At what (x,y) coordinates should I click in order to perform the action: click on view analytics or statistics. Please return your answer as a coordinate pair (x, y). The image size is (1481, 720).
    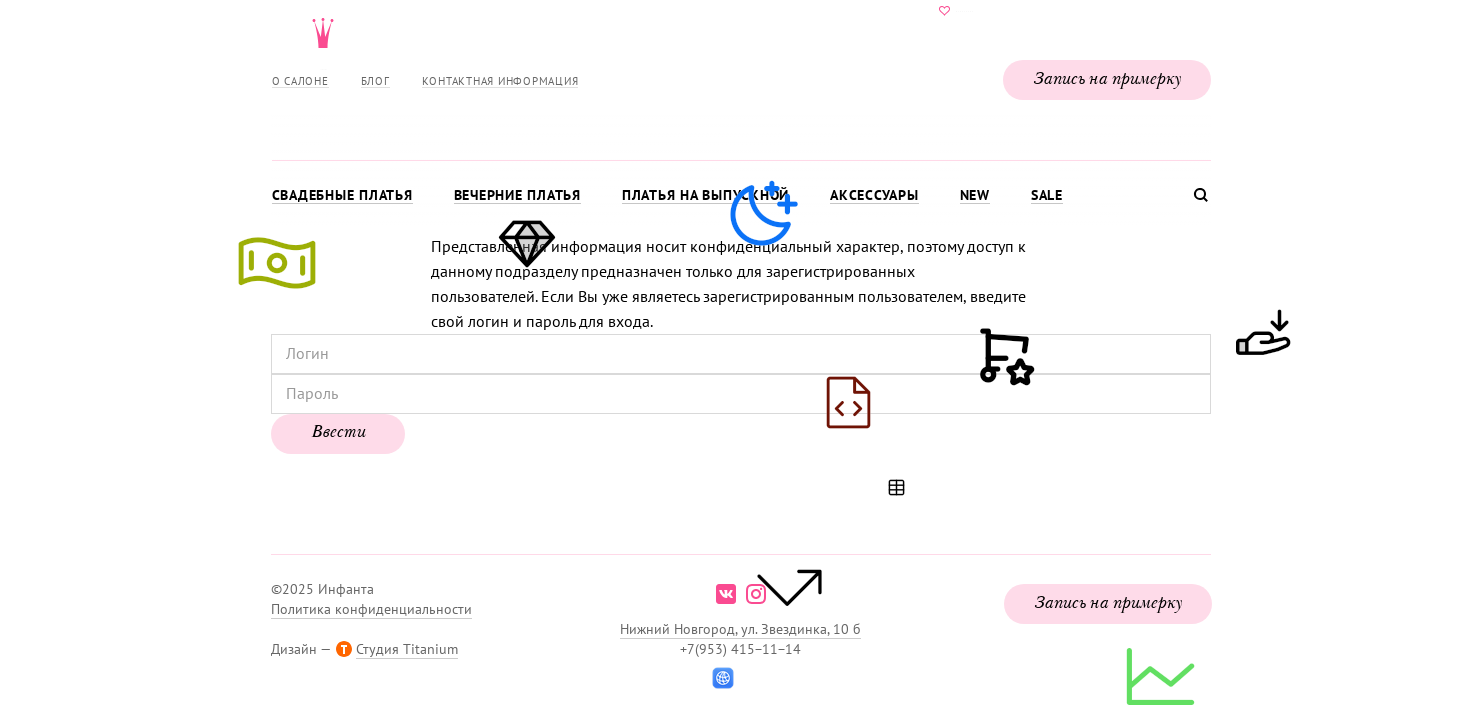
    Looking at the image, I should click on (1160, 676).